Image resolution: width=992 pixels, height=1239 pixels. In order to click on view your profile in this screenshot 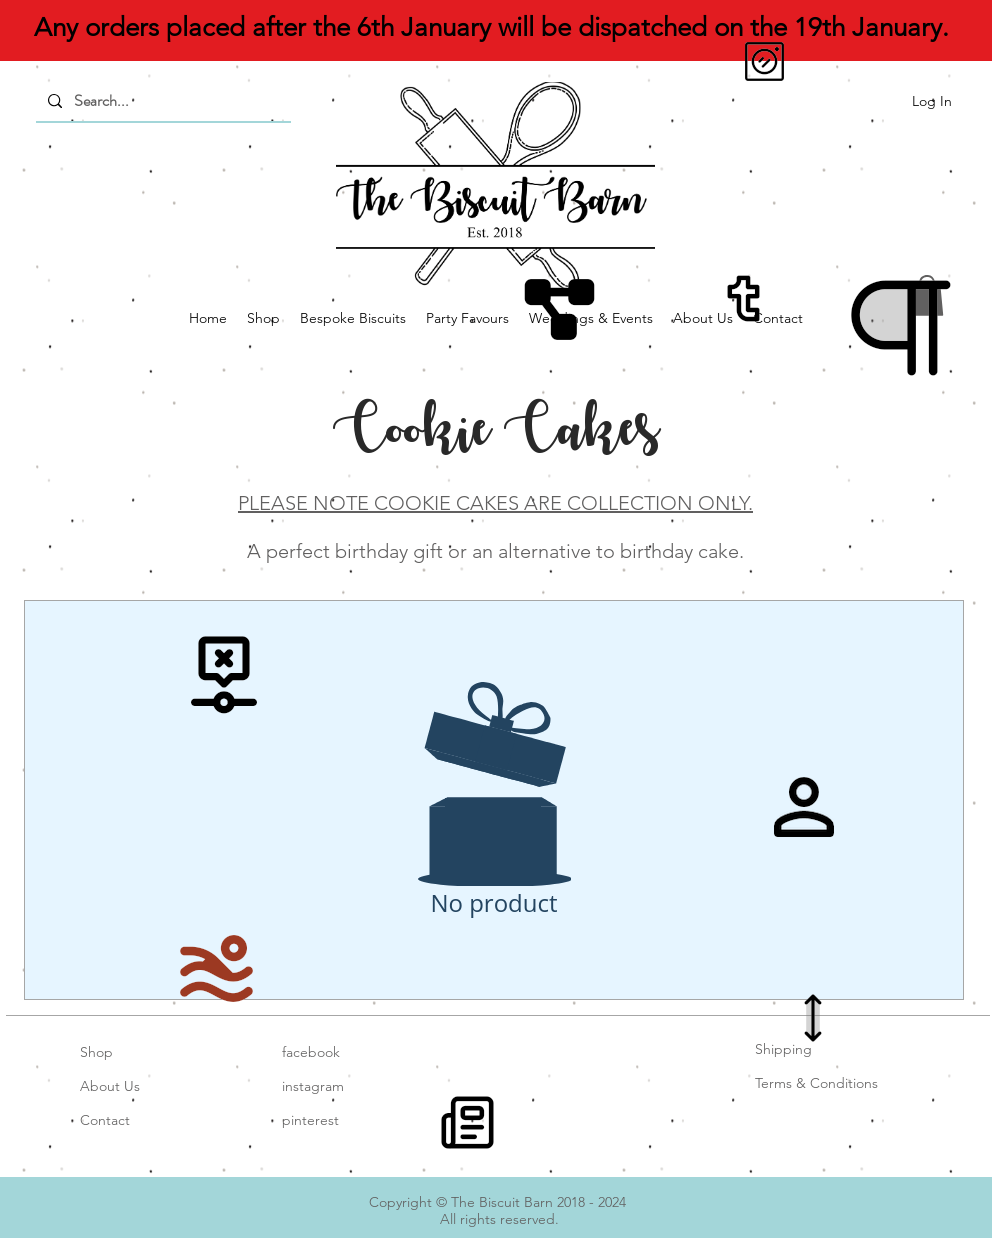, I will do `click(804, 807)`.